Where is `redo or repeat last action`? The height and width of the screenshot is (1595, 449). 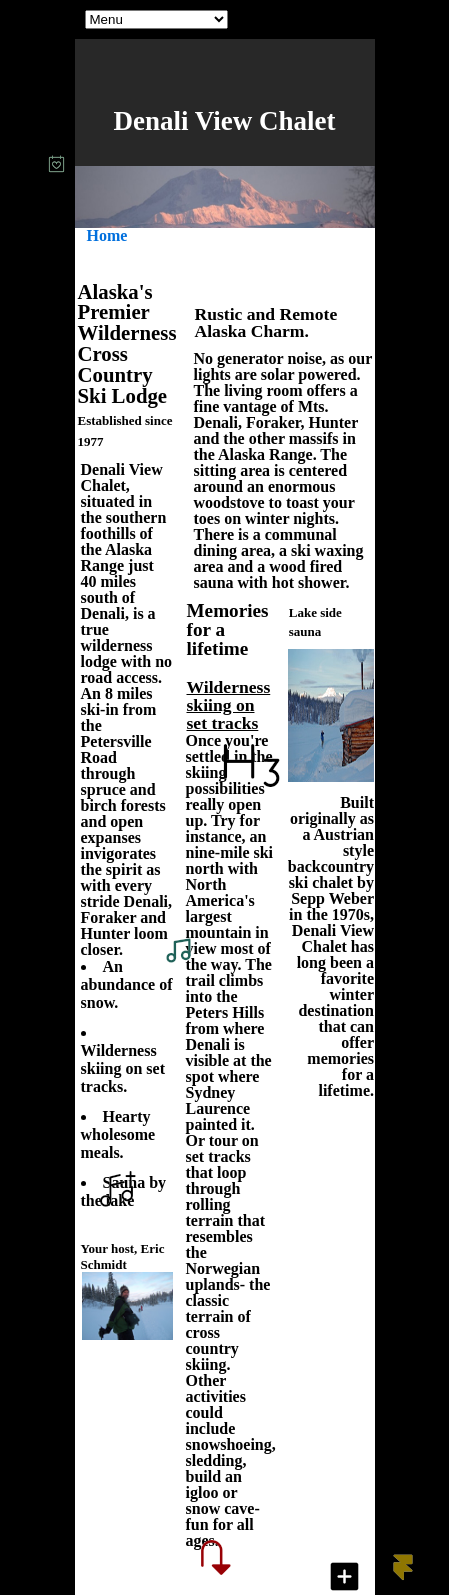 redo or repeat last action is located at coordinates (214, 1557).